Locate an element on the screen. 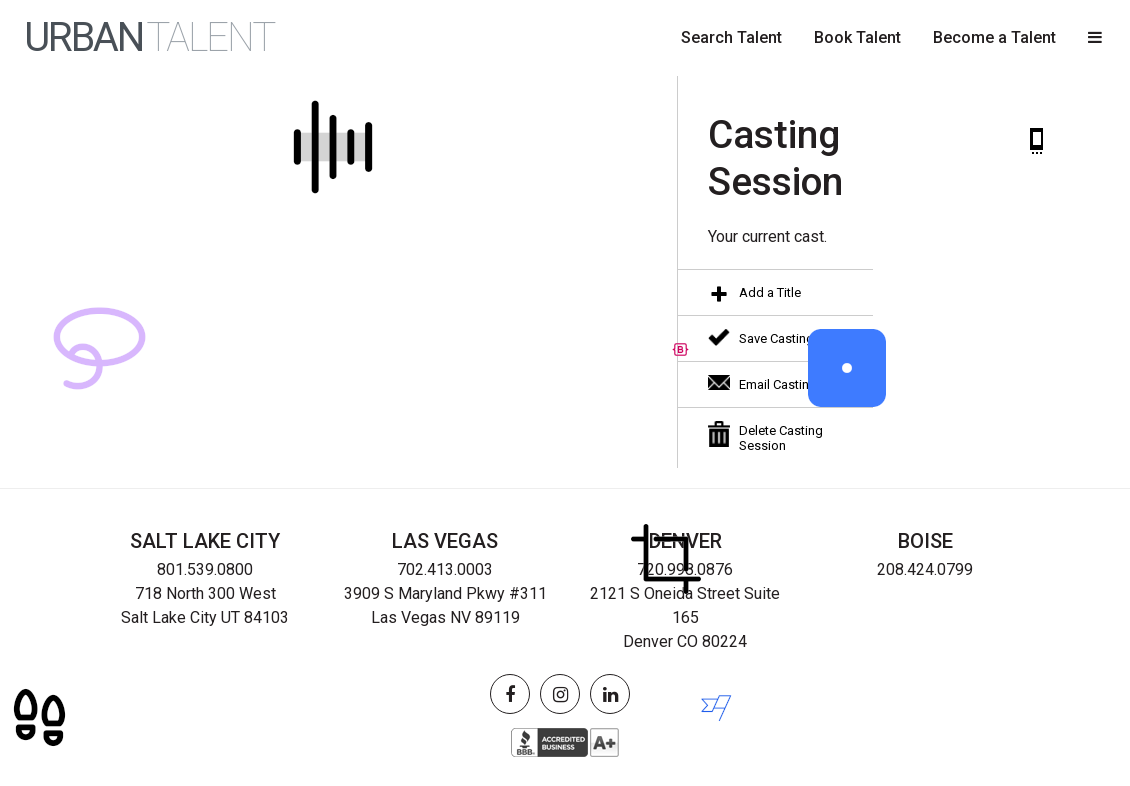 The height and width of the screenshot is (786, 1130). indicates a roll result of one is located at coordinates (847, 368).